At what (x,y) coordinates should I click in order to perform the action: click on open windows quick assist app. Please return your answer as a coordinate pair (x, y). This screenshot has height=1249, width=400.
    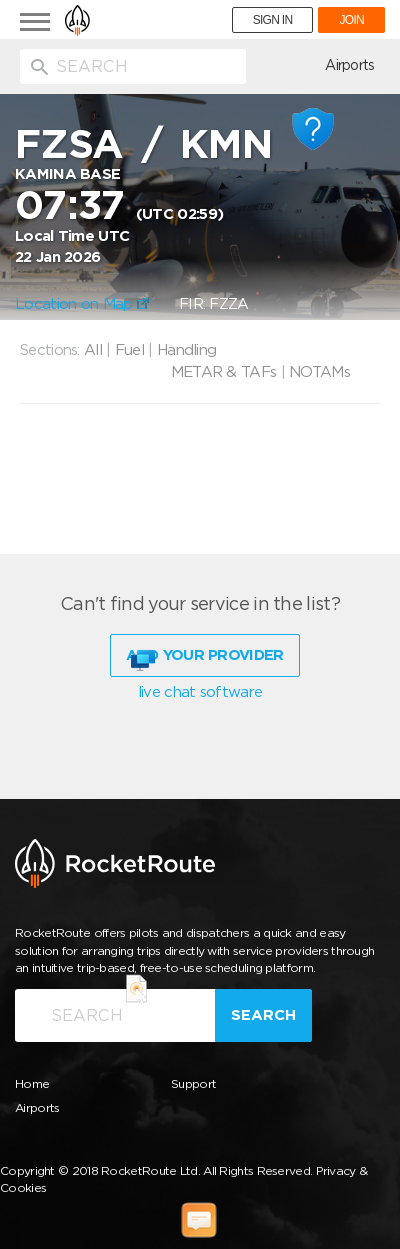
    Looking at the image, I should click on (143, 659).